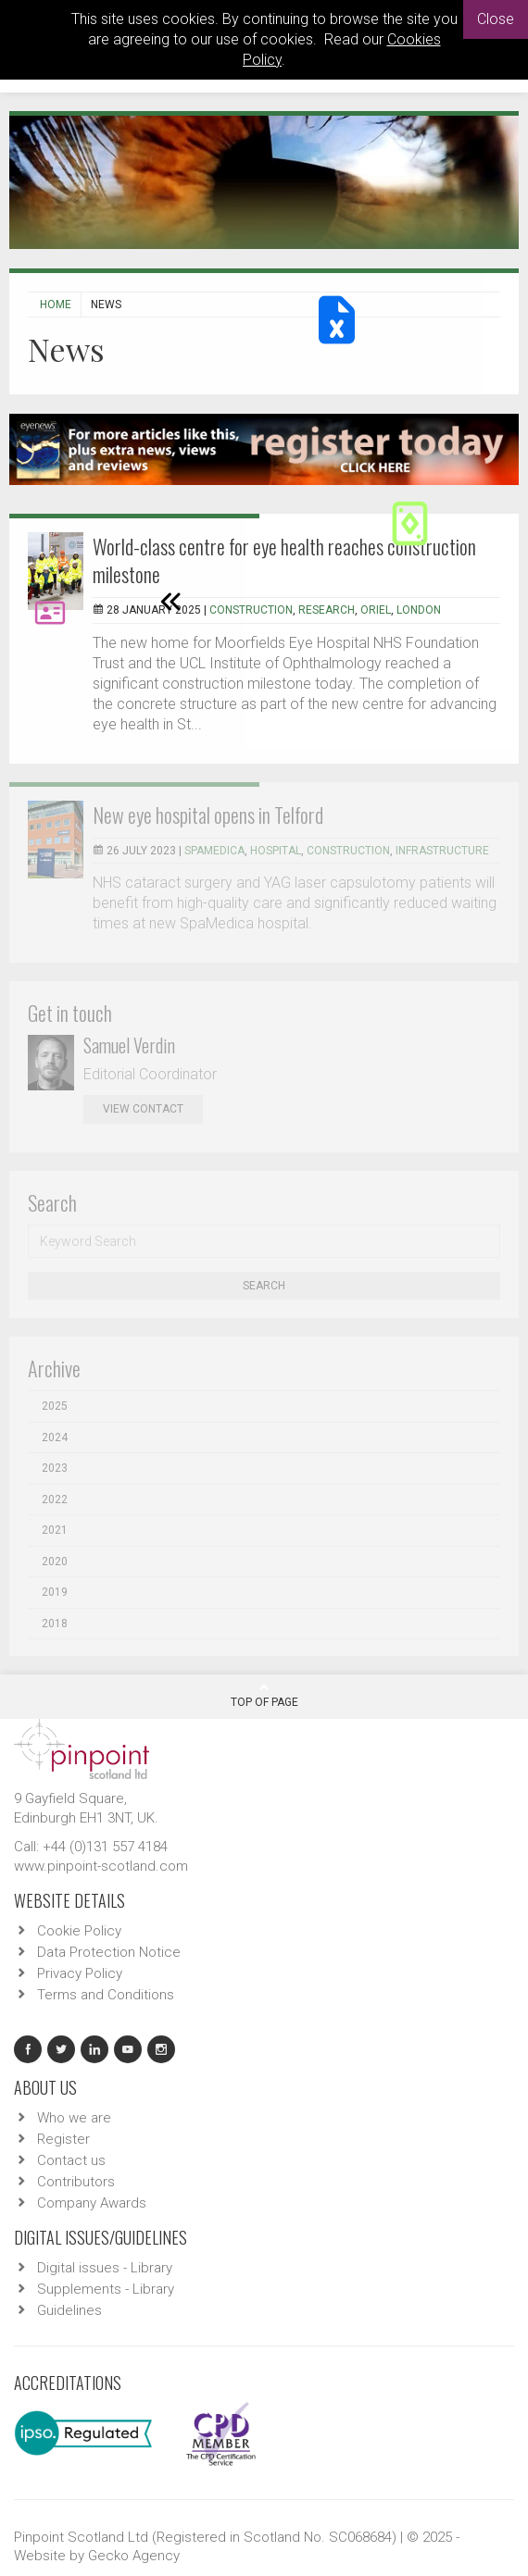 The width and height of the screenshot is (528, 2576). Describe the element at coordinates (336, 319) in the screenshot. I see `open or view an excel spreadsheet` at that location.